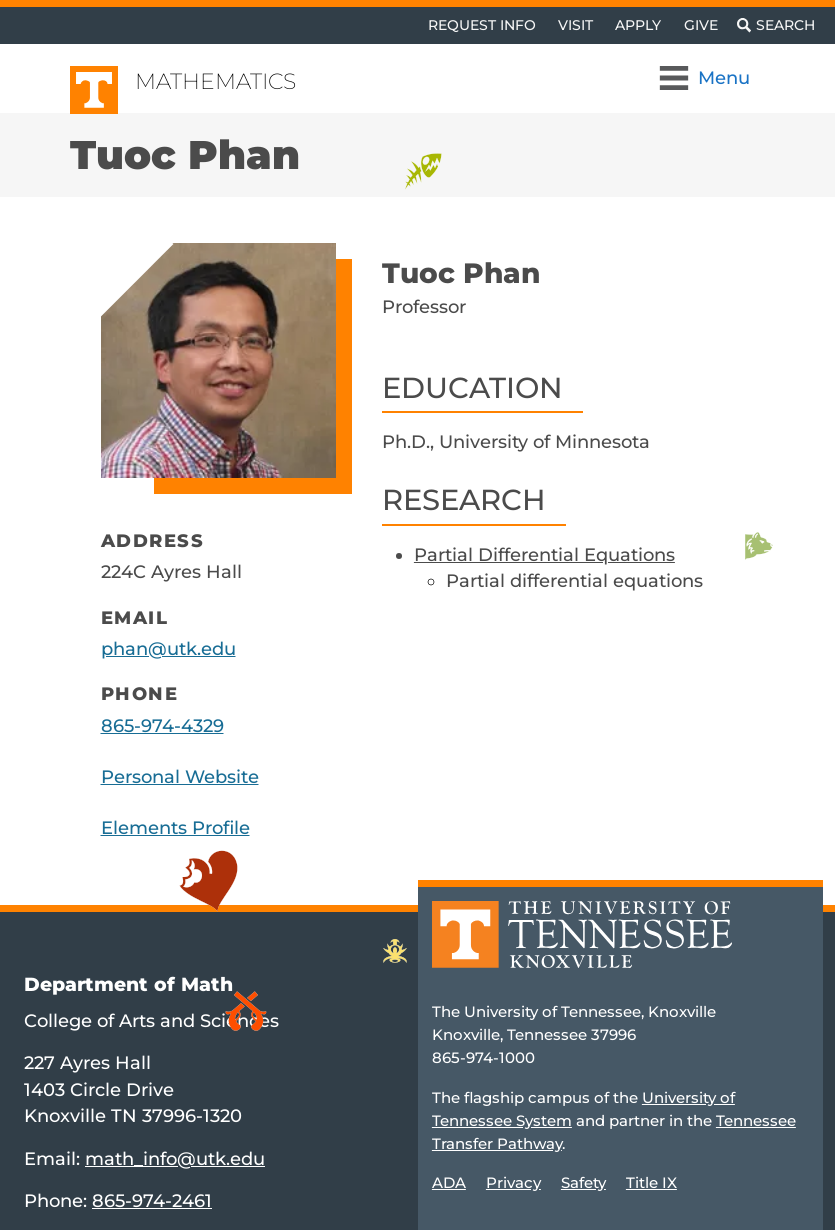 The width and height of the screenshot is (835, 1230). What do you see at coordinates (395, 951) in the screenshot?
I see `abstract game character or creature icon` at bounding box center [395, 951].